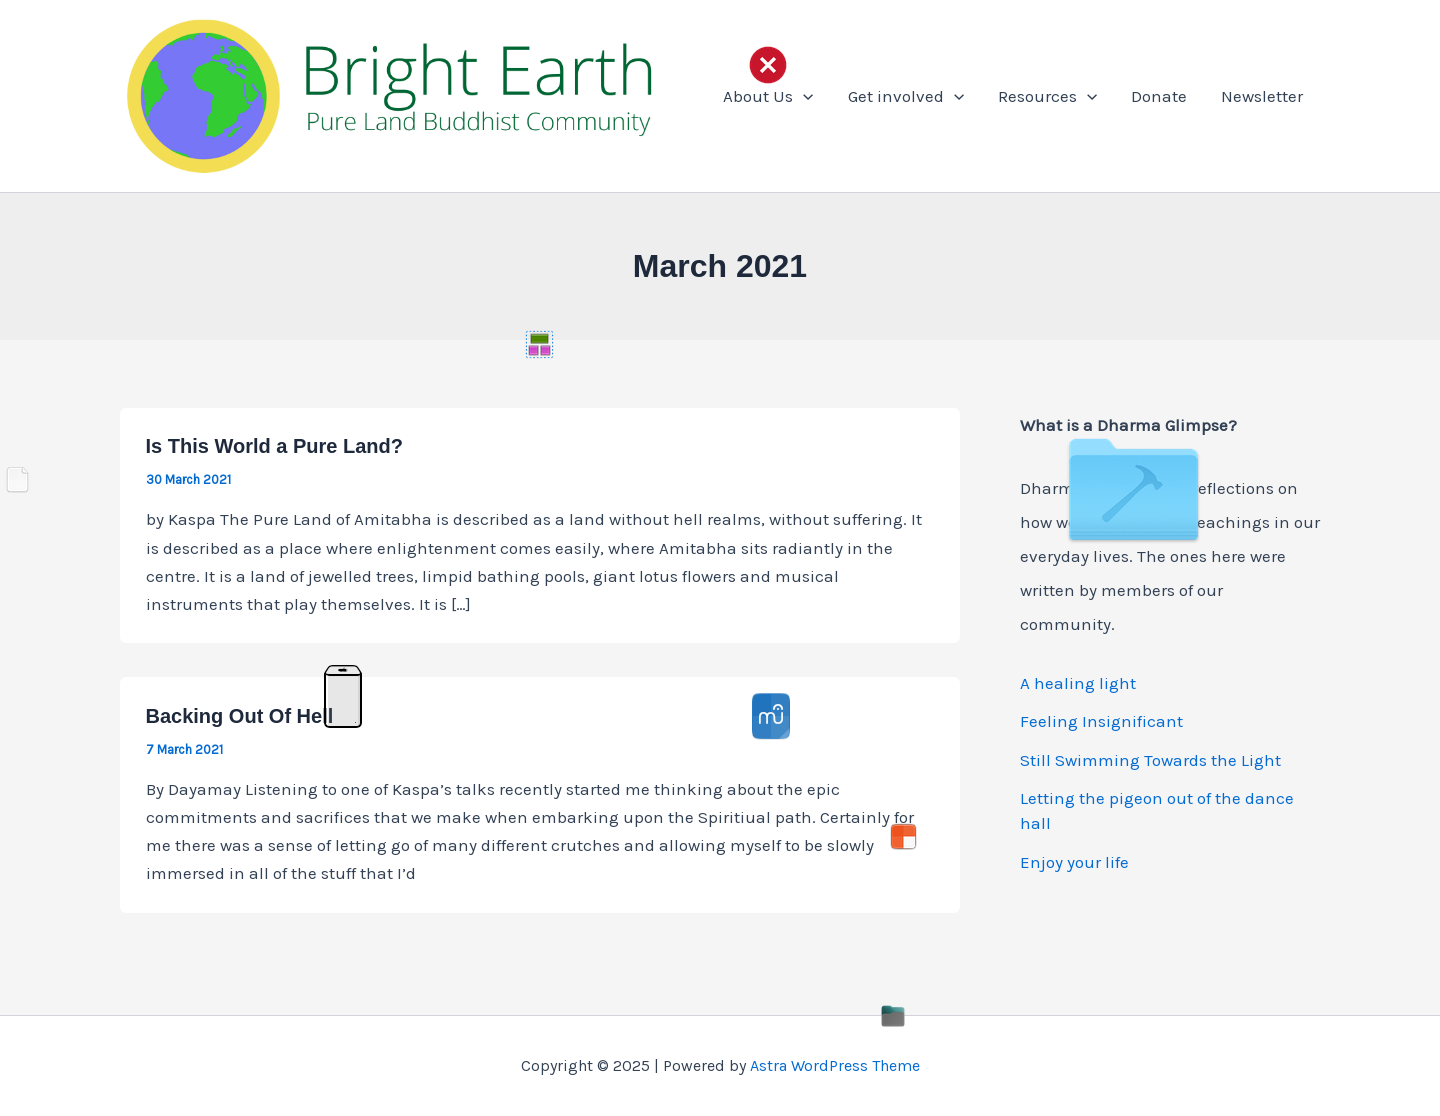 The height and width of the screenshot is (1116, 1440). What do you see at coordinates (771, 716) in the screenshot?
I see `open a MuseScore 3 music notation file` at bounding box center [771, 716].